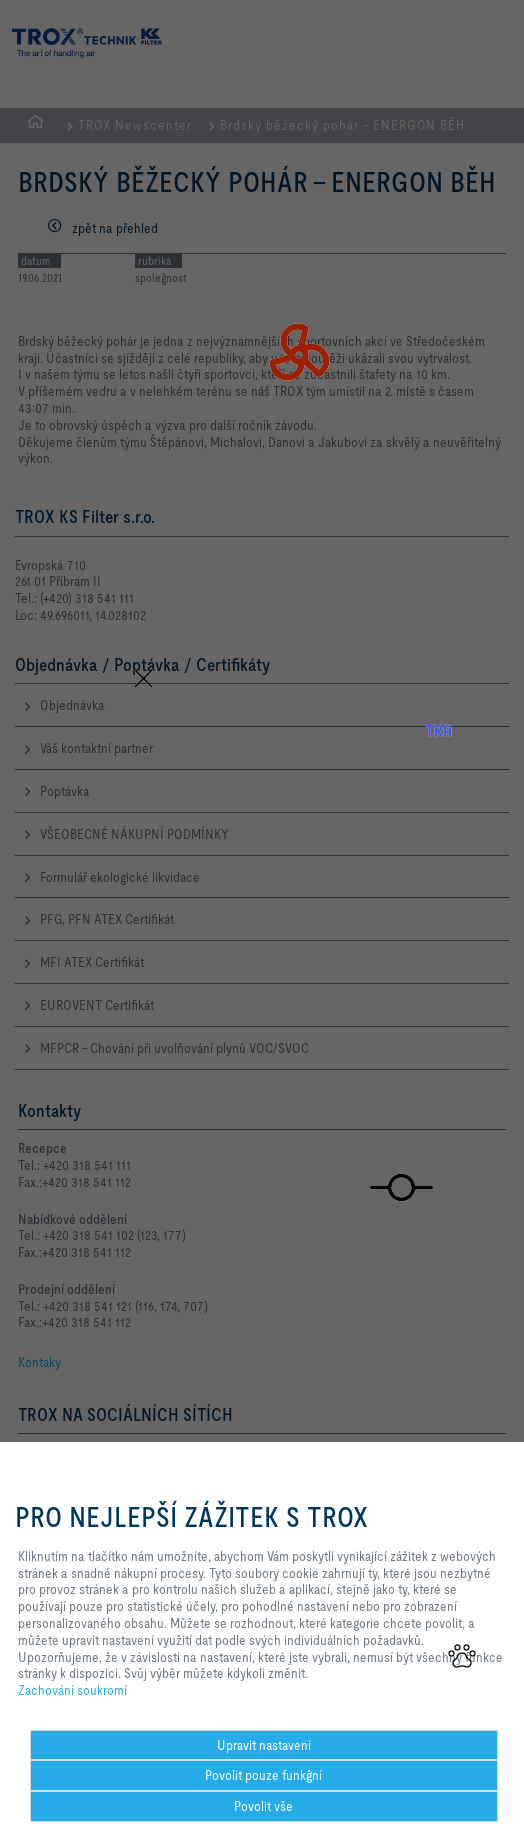 The height and width of the screenshot is (1842, 524). What do you see at coordinates (401, 1187) in the screenshot?
I see `view commit history in version control` at bounding box center [401, 1187].